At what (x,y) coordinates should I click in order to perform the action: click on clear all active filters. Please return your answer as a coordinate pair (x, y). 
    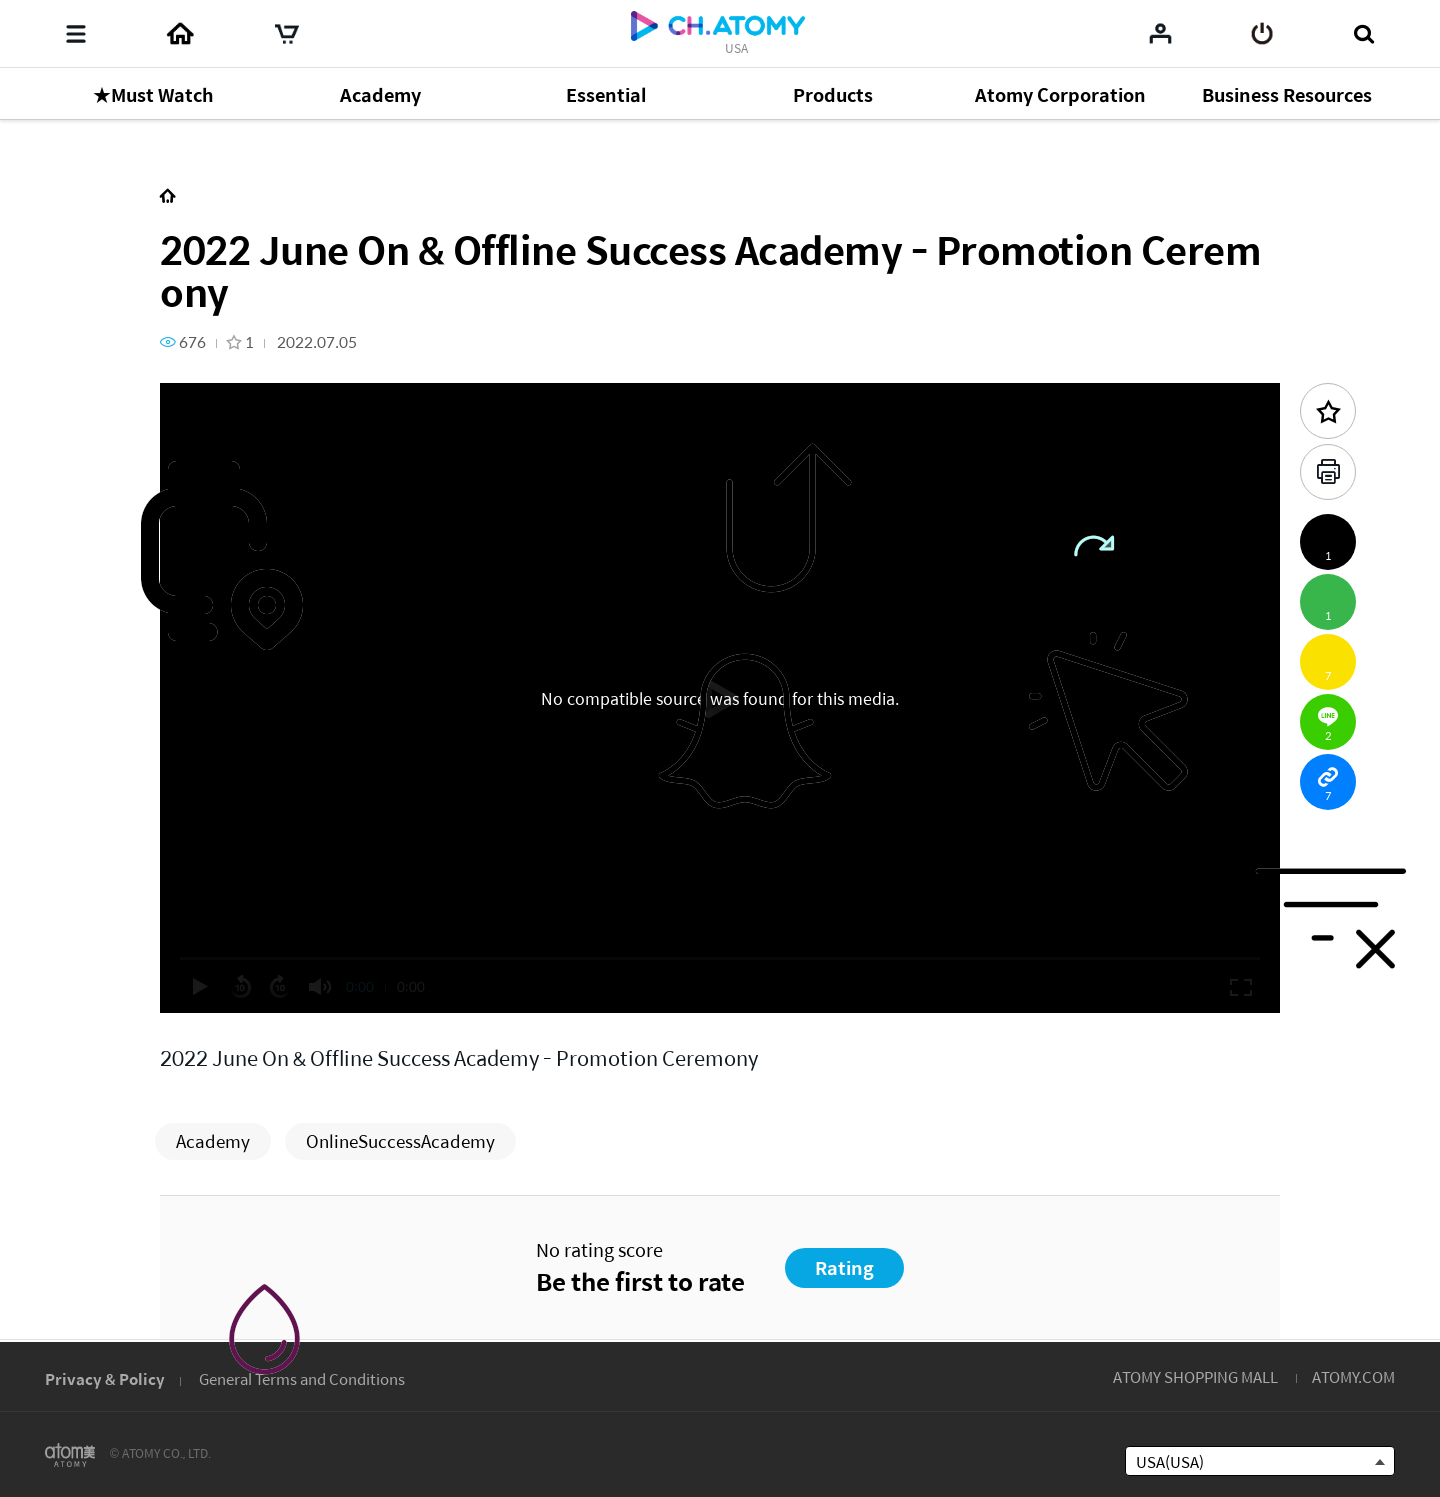
    Looking at the image, I should click on (1331, 899).